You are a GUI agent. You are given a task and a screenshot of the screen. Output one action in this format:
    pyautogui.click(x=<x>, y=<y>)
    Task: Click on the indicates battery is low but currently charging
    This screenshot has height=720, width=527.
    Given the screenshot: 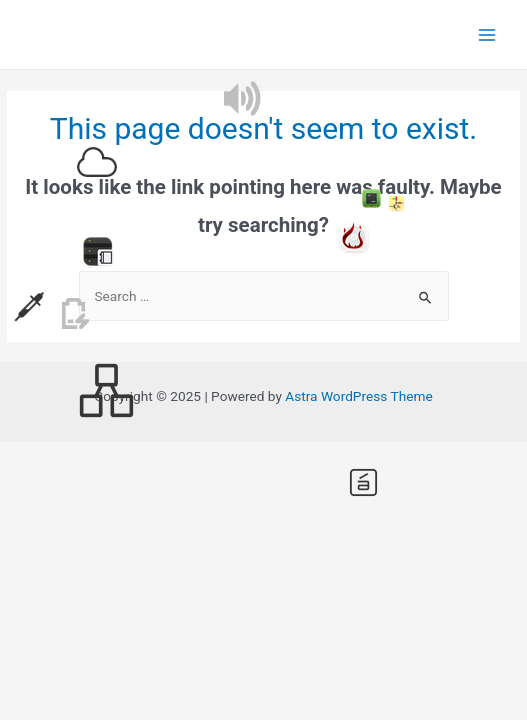 What is the action you would take?
    pyautogui.click(x=73, y=313)
    